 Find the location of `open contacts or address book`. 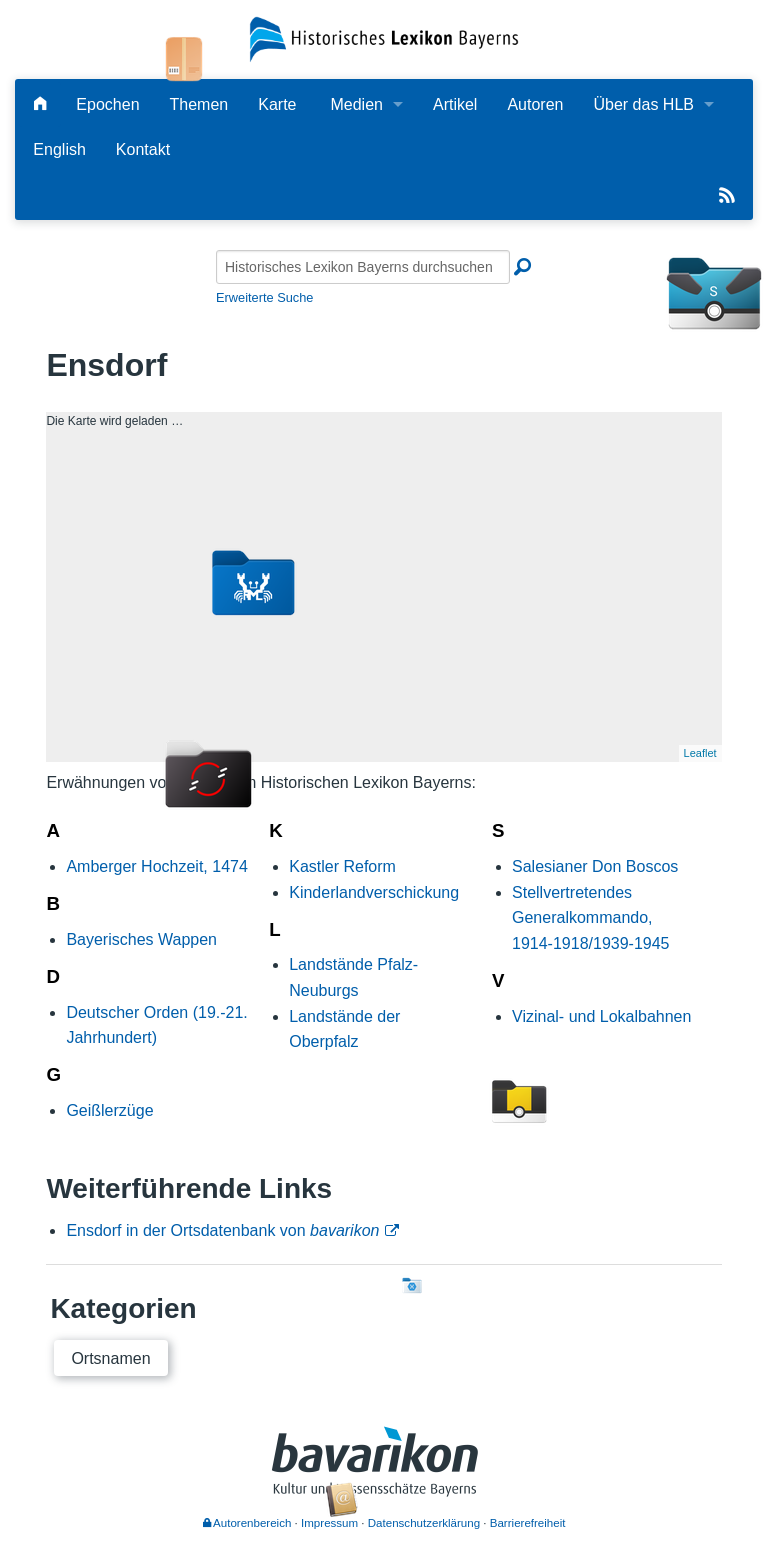

open contacts or address book is located at coordinates (342, 1500).